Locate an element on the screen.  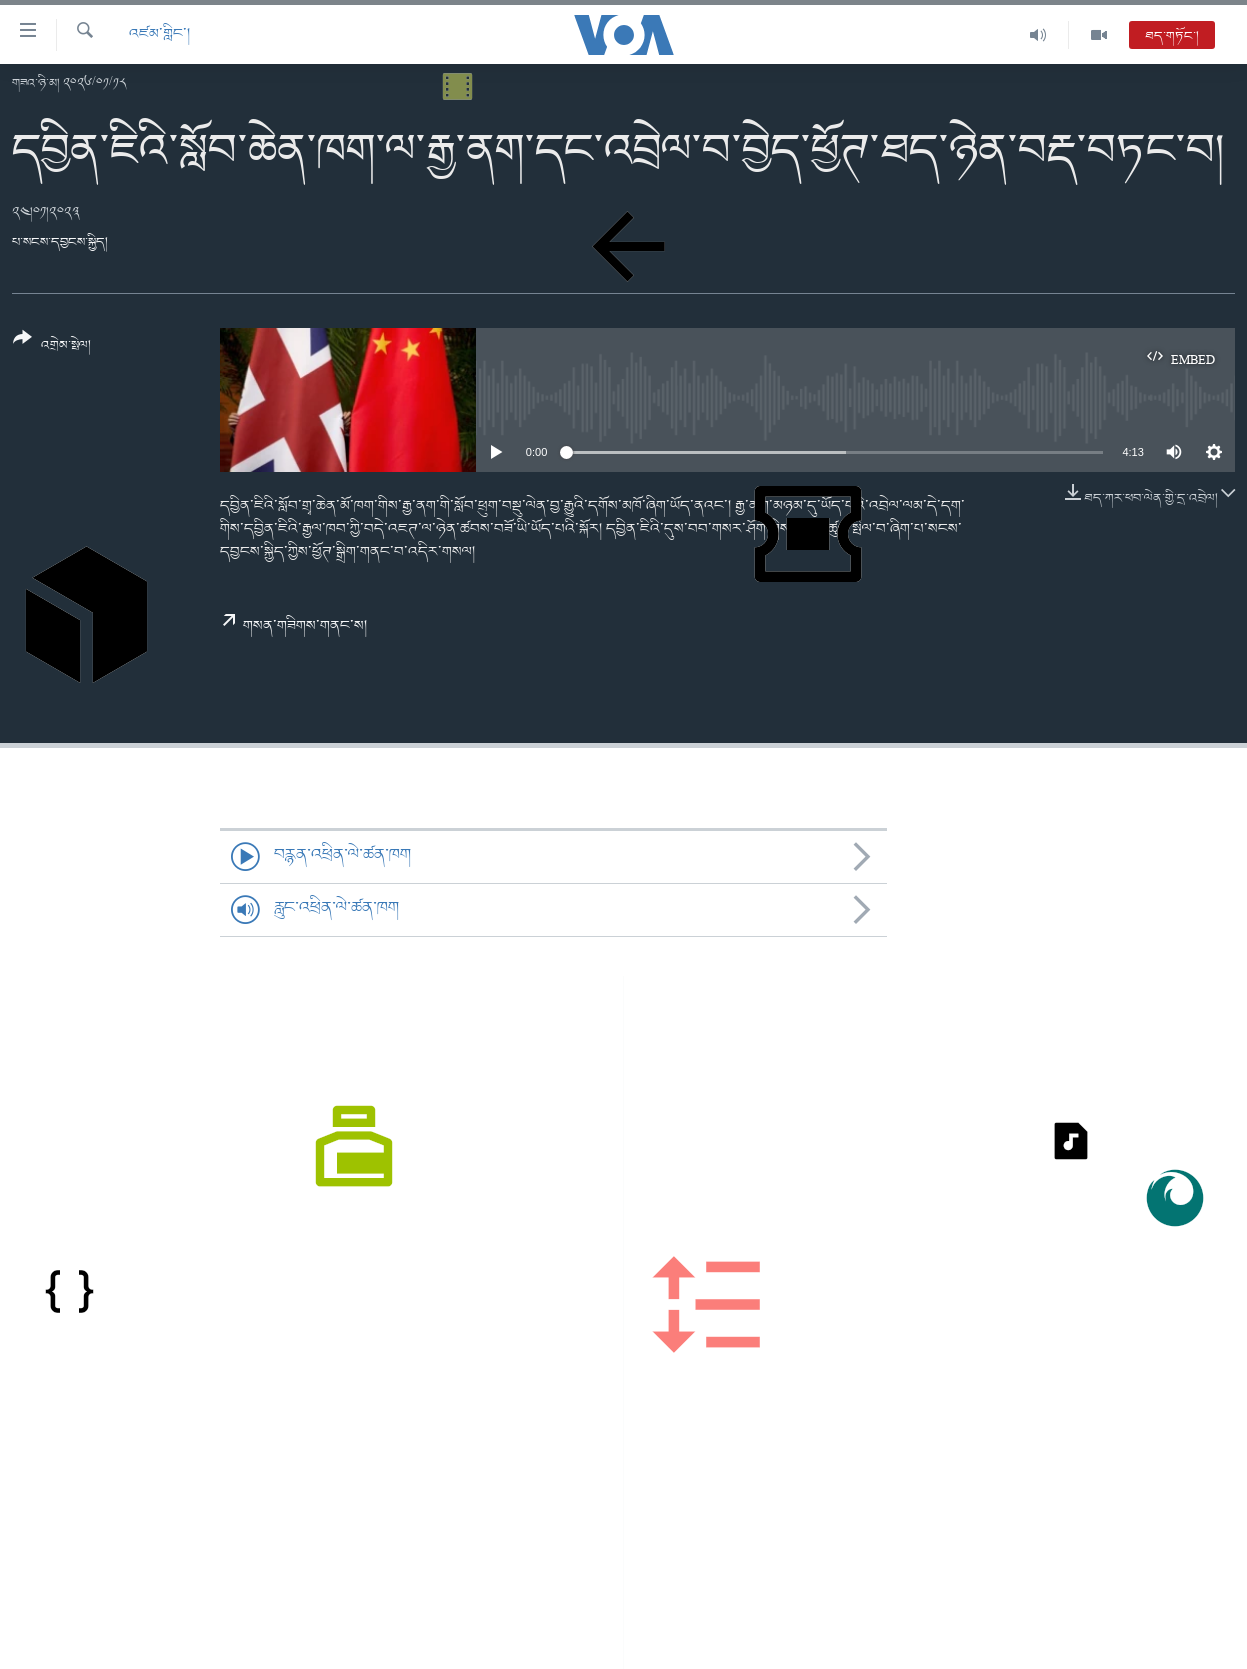
access box cloud storage is located at coordinates (86, 616).